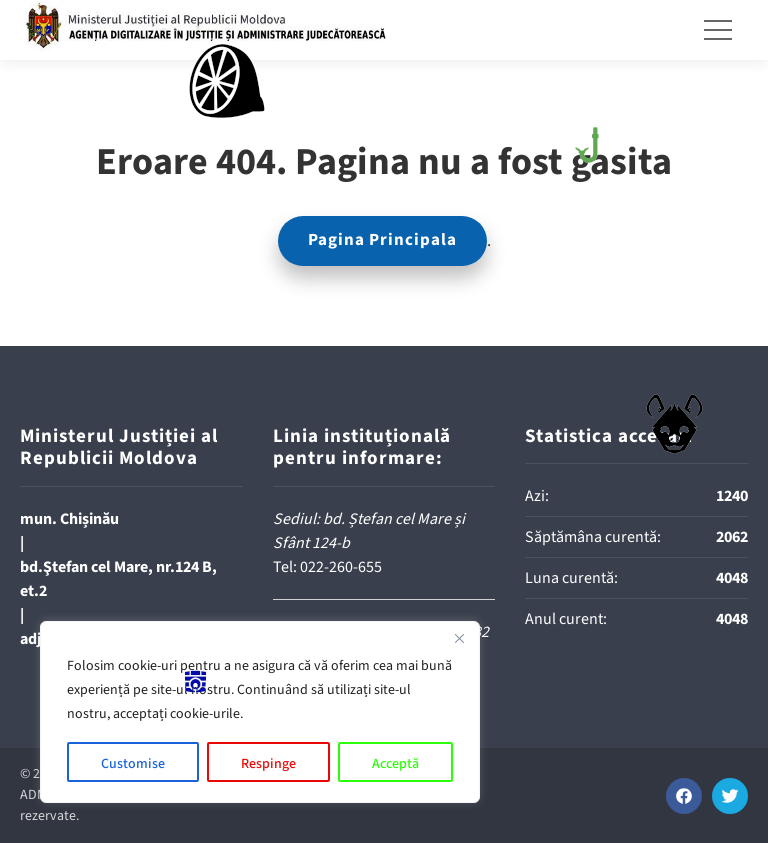 The image size is (768, 843). Describe the element at coordinates (195, 681) in the screenshot. I see `access barrel or keg inventory in game` at that location.